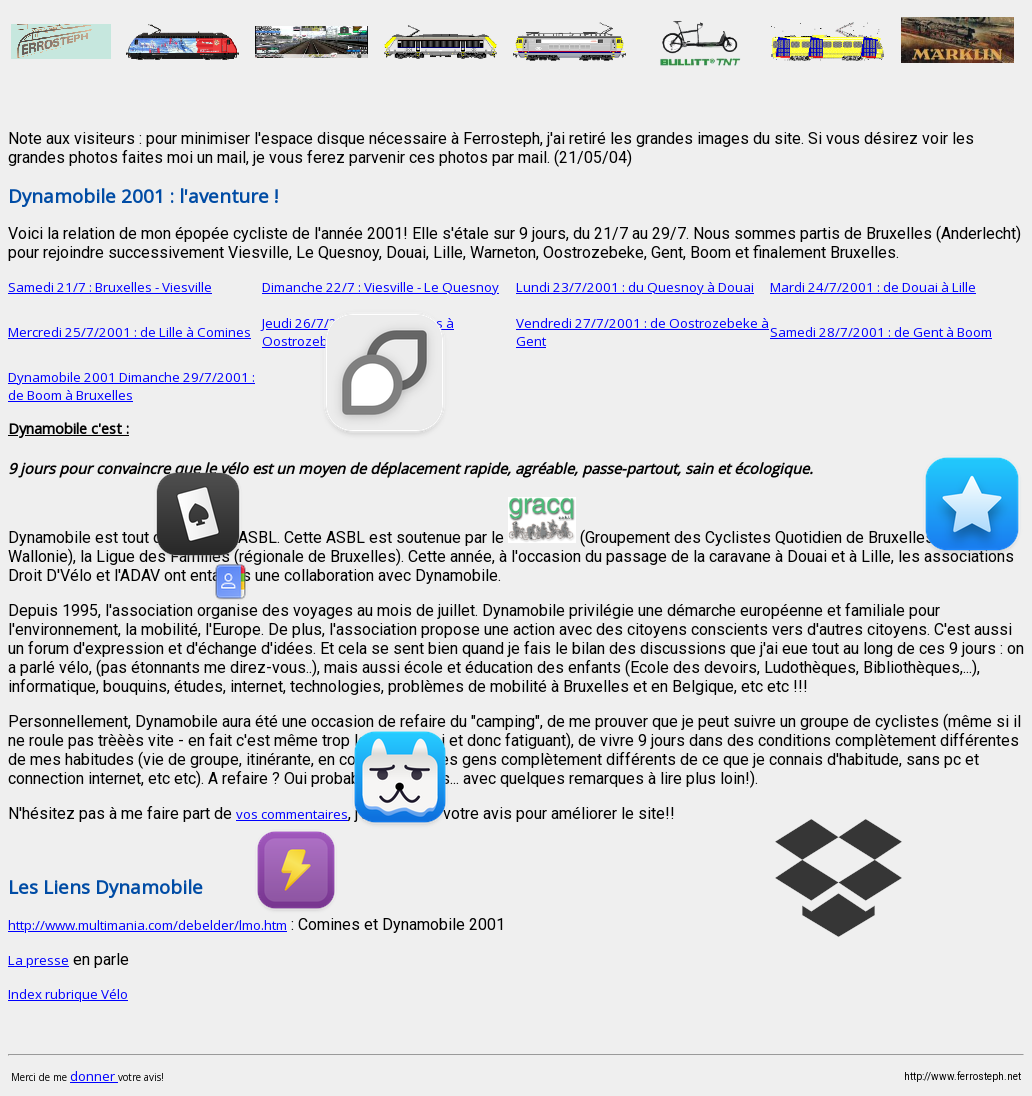  What do you see at coordinates (230, 581) in the screenshot?
I see `open the address book application` at bounding box center [230, 581].